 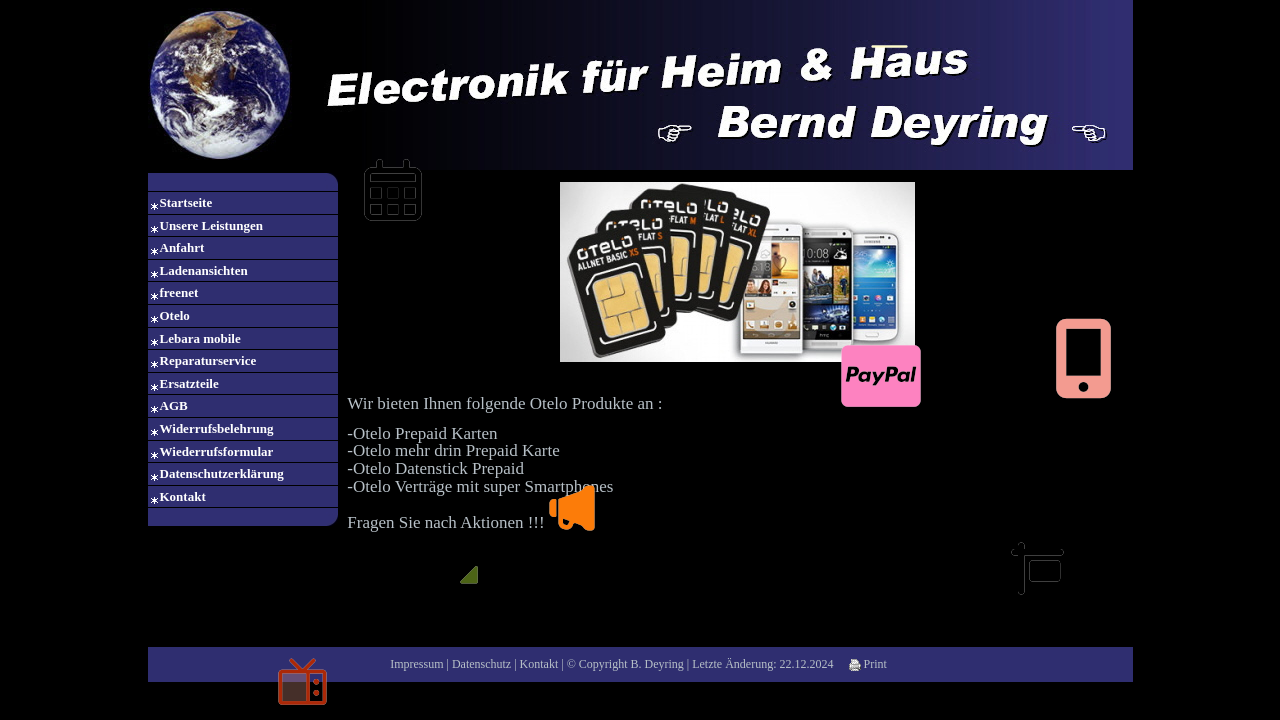 I want to click on call or text from mobile device, so click(x=1083, y=358).